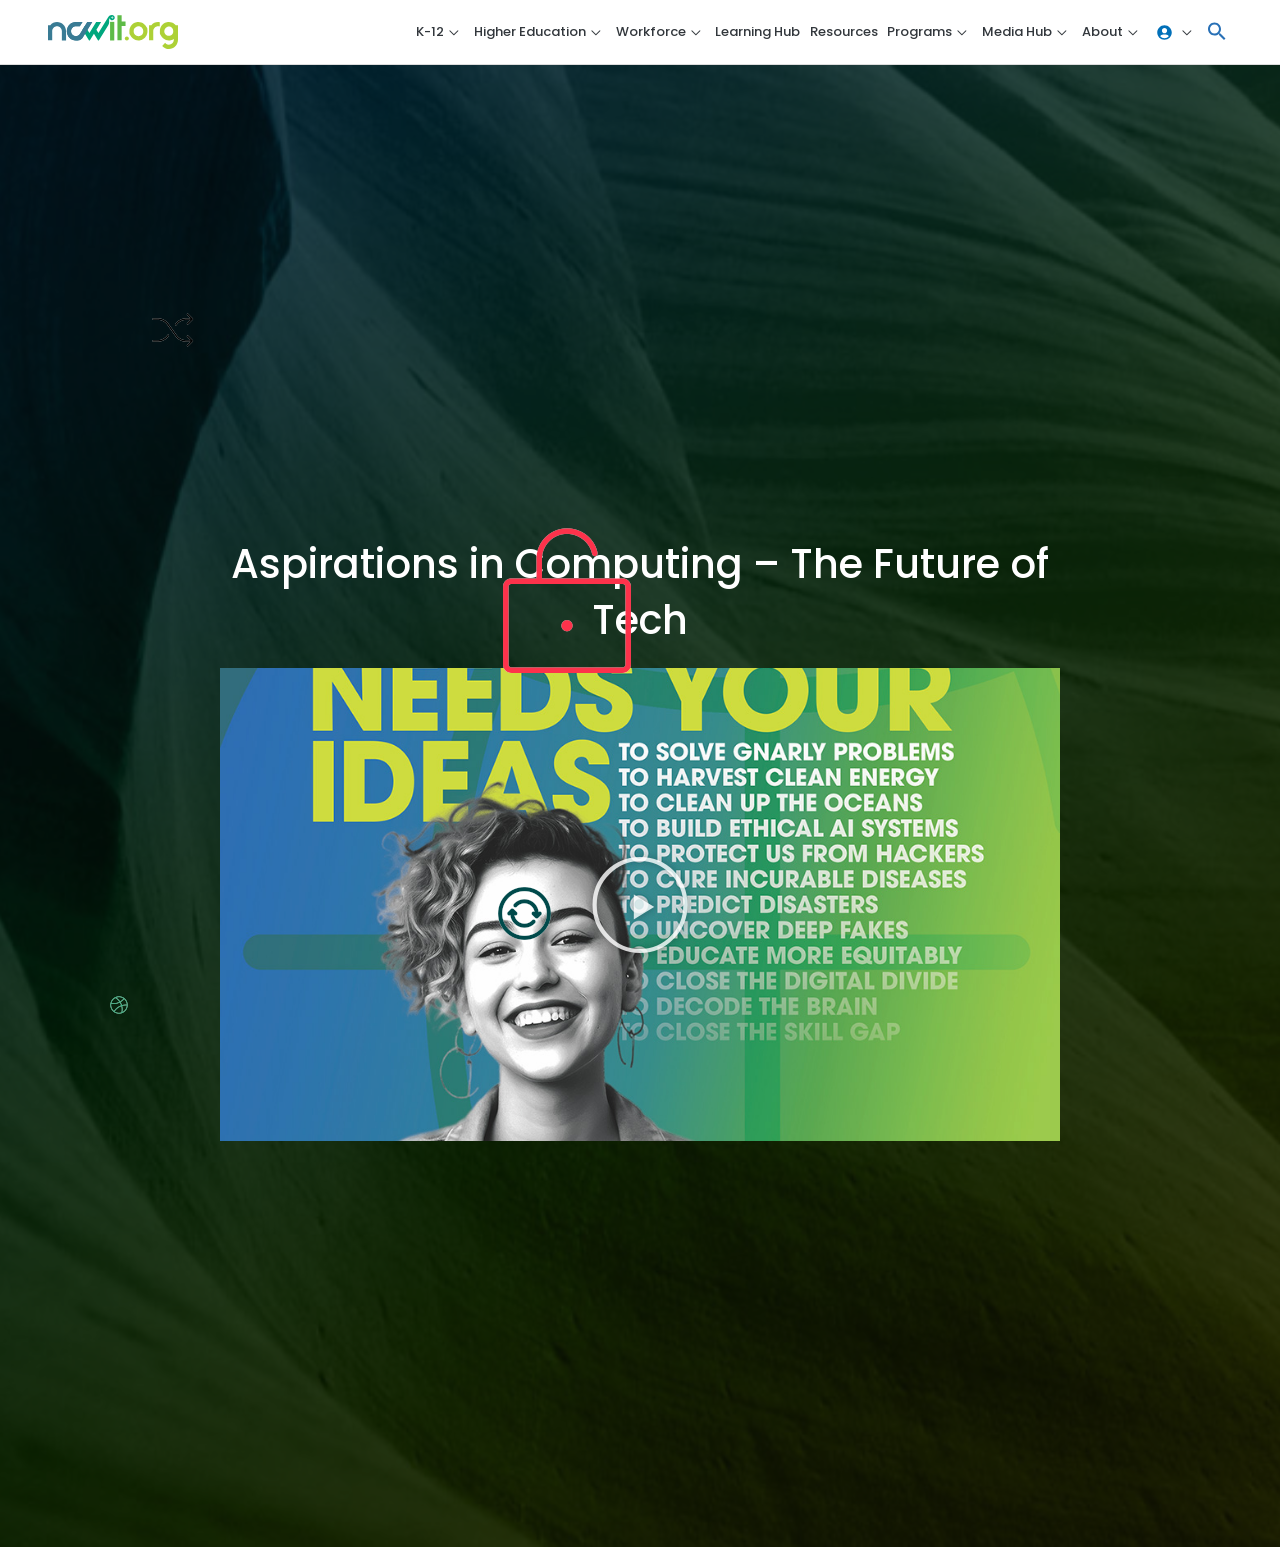  I want to click on visit dribbble profile or portfolio, so click(119, 1005).